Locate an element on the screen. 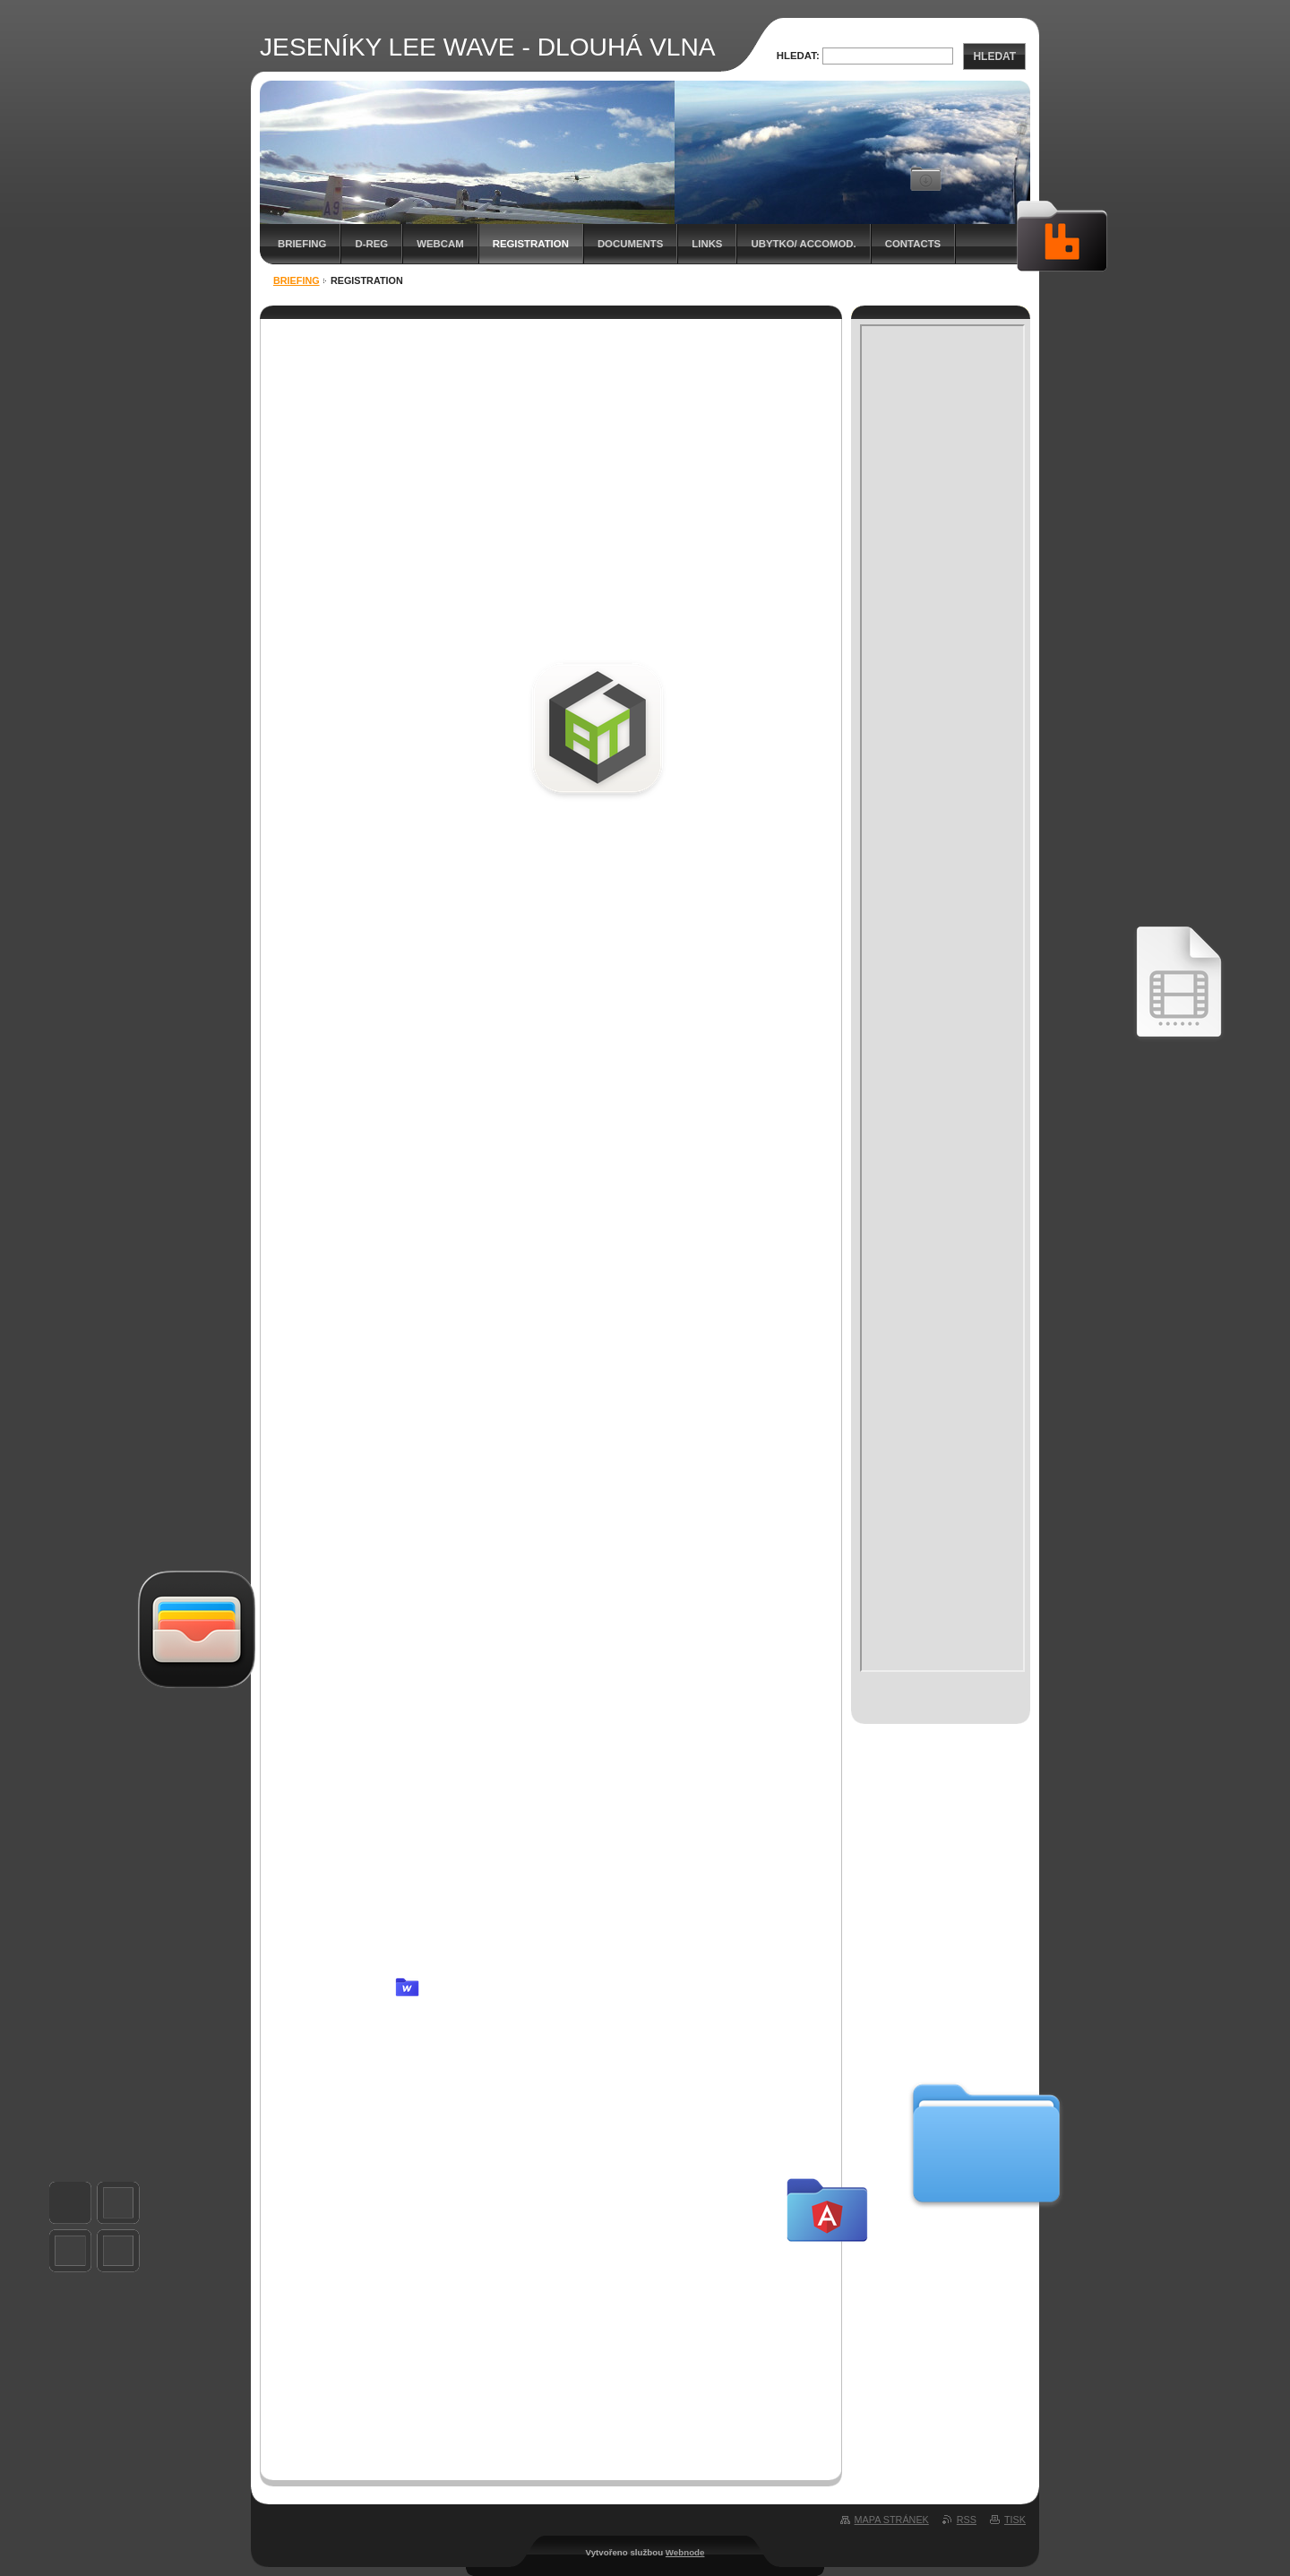 The image size is (1290, 2576). folder containing Webflow project files is located at coordinates (407, 1987).